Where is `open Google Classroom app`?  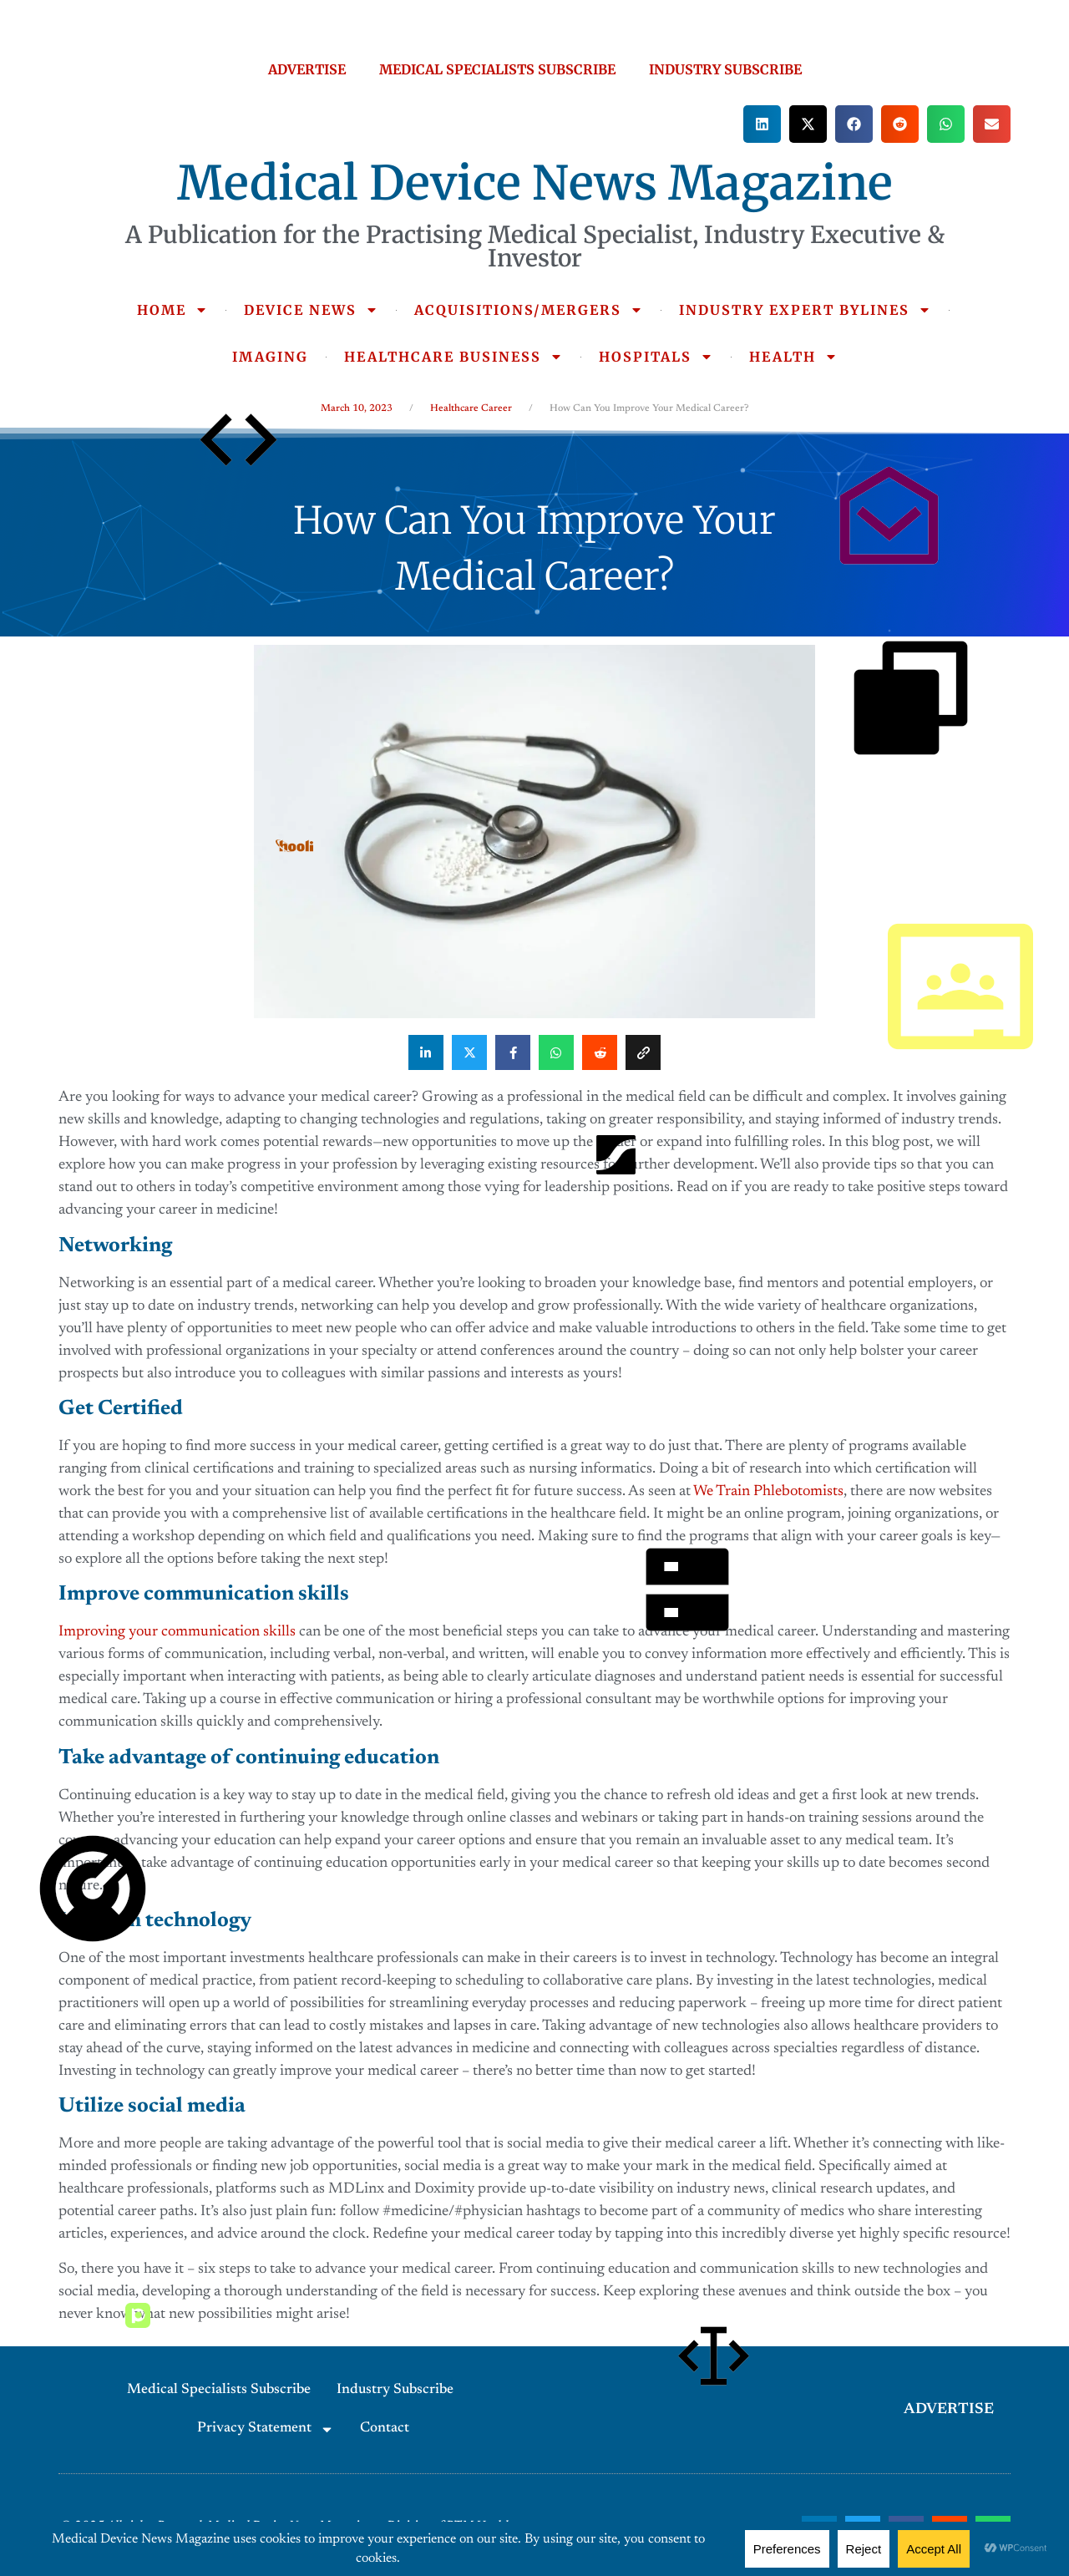
open Google Classroom app is located at coordinates (960, 986).